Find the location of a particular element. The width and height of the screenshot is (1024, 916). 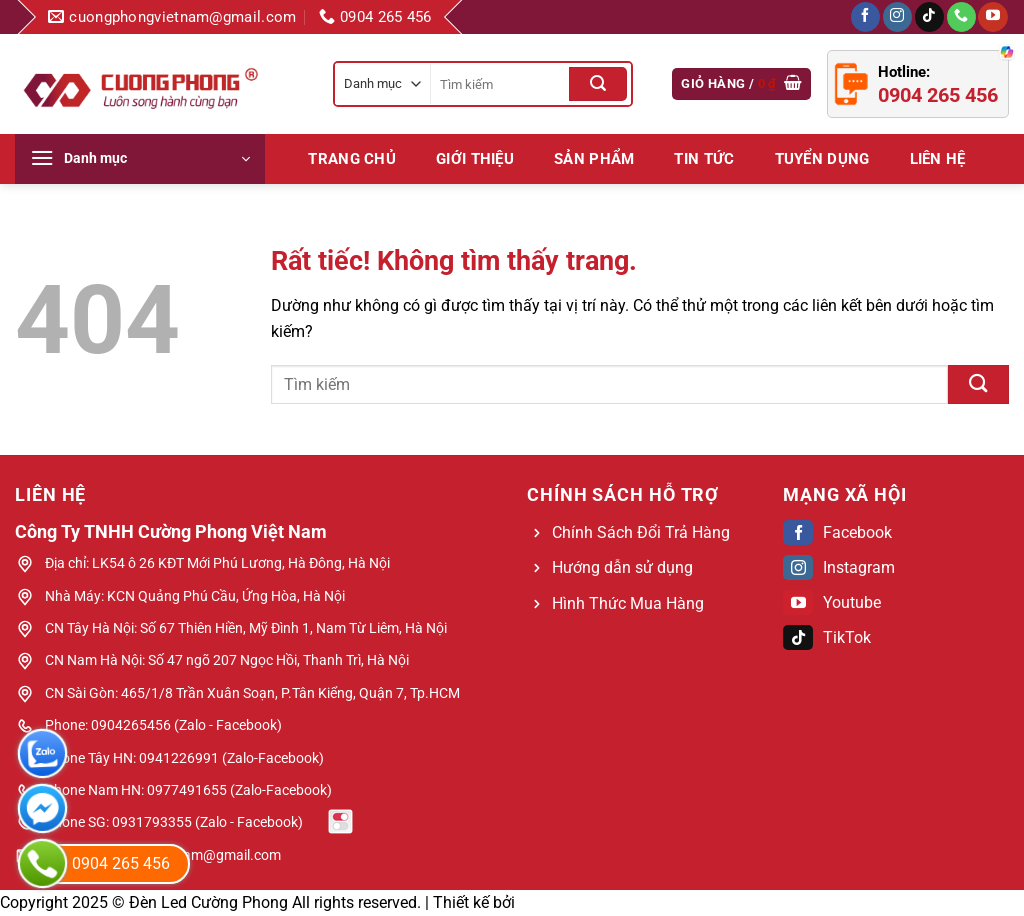

open unity tweak tool settings is located at coordinates (340, 821).